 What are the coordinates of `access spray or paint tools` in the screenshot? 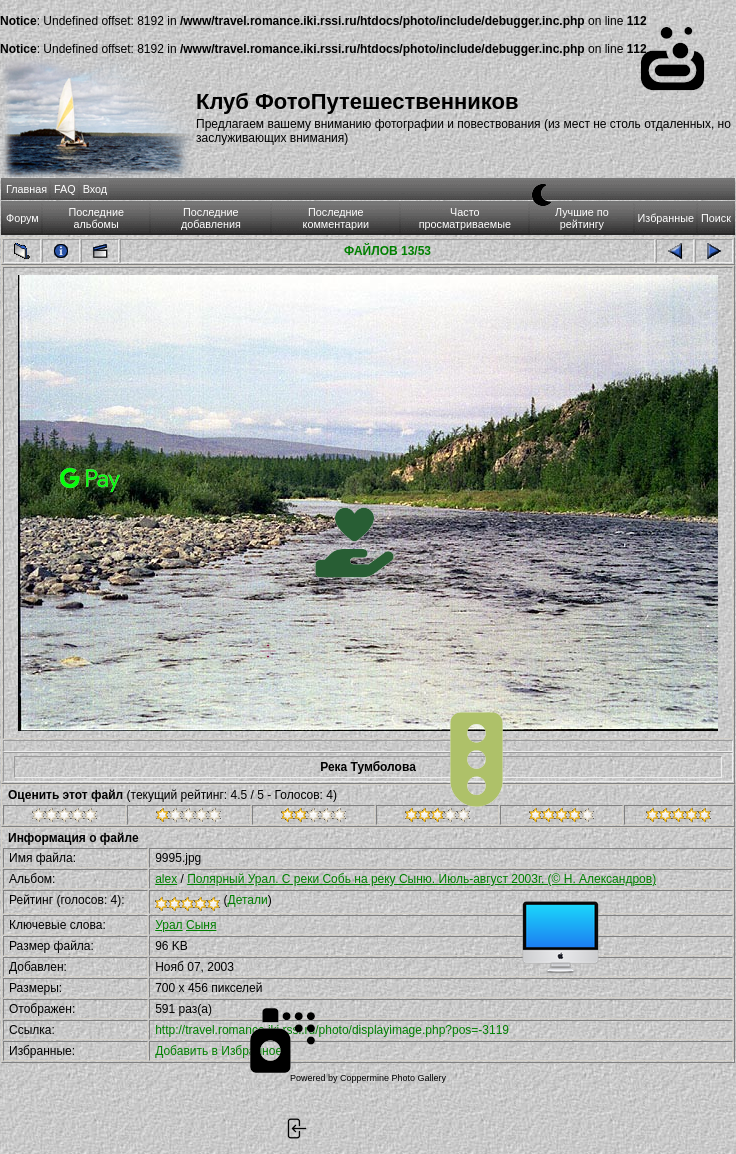 It's located at (278, 1040).